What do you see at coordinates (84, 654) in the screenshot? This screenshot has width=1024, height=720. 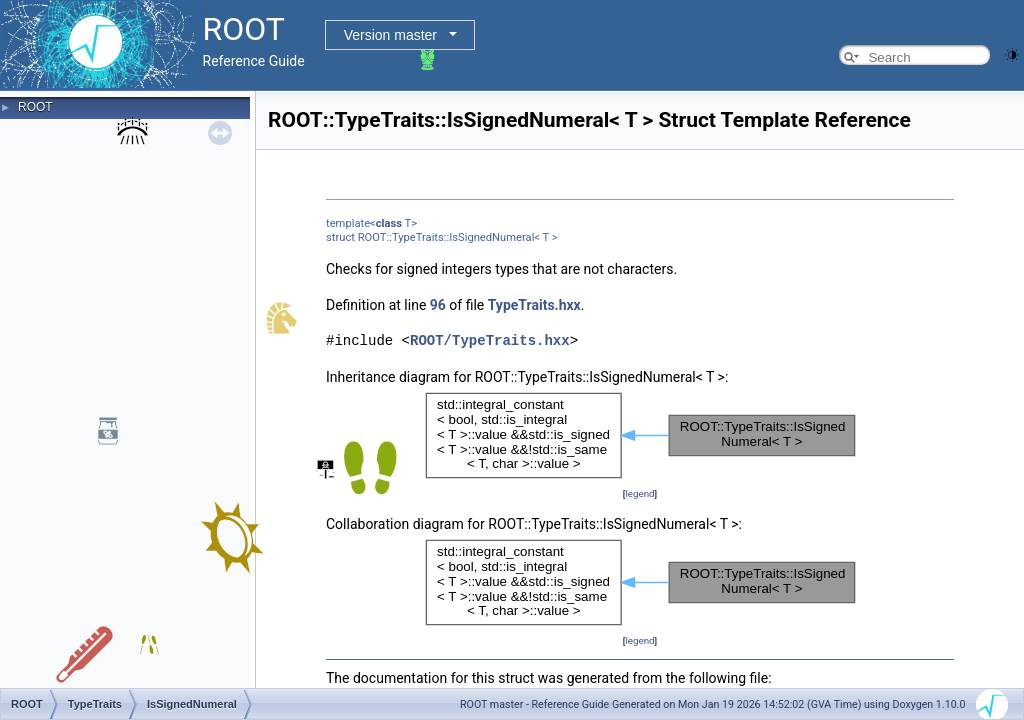 I see `check body temperature or health status` at bounding box center [84, 654].